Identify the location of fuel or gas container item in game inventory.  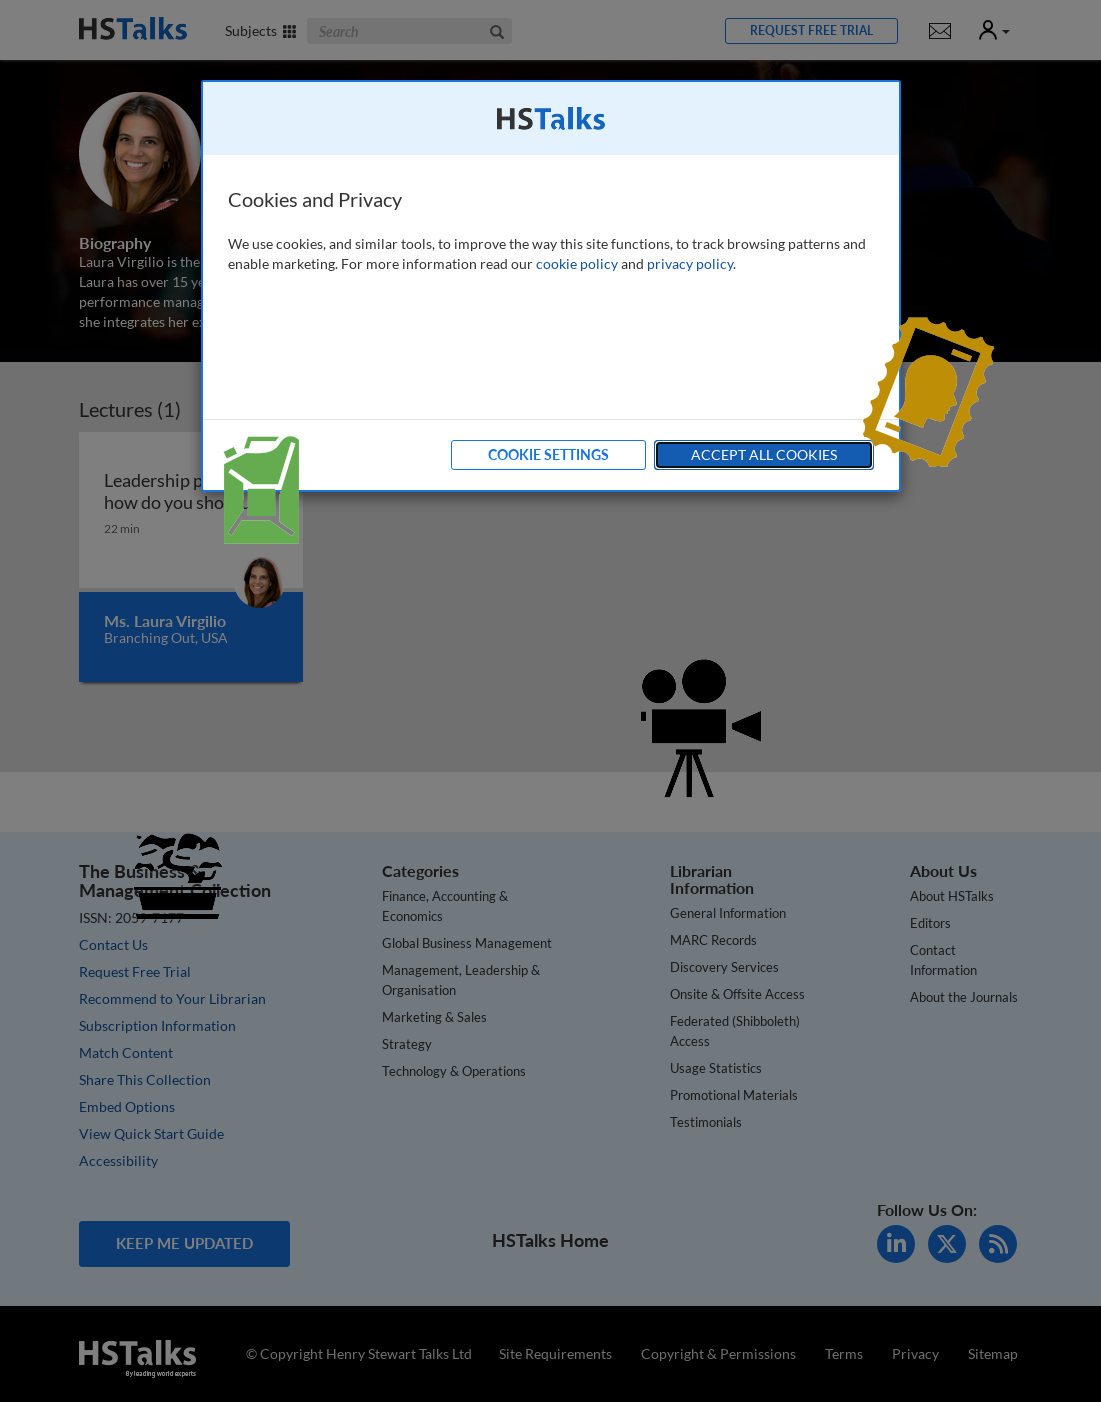
(261, 486).